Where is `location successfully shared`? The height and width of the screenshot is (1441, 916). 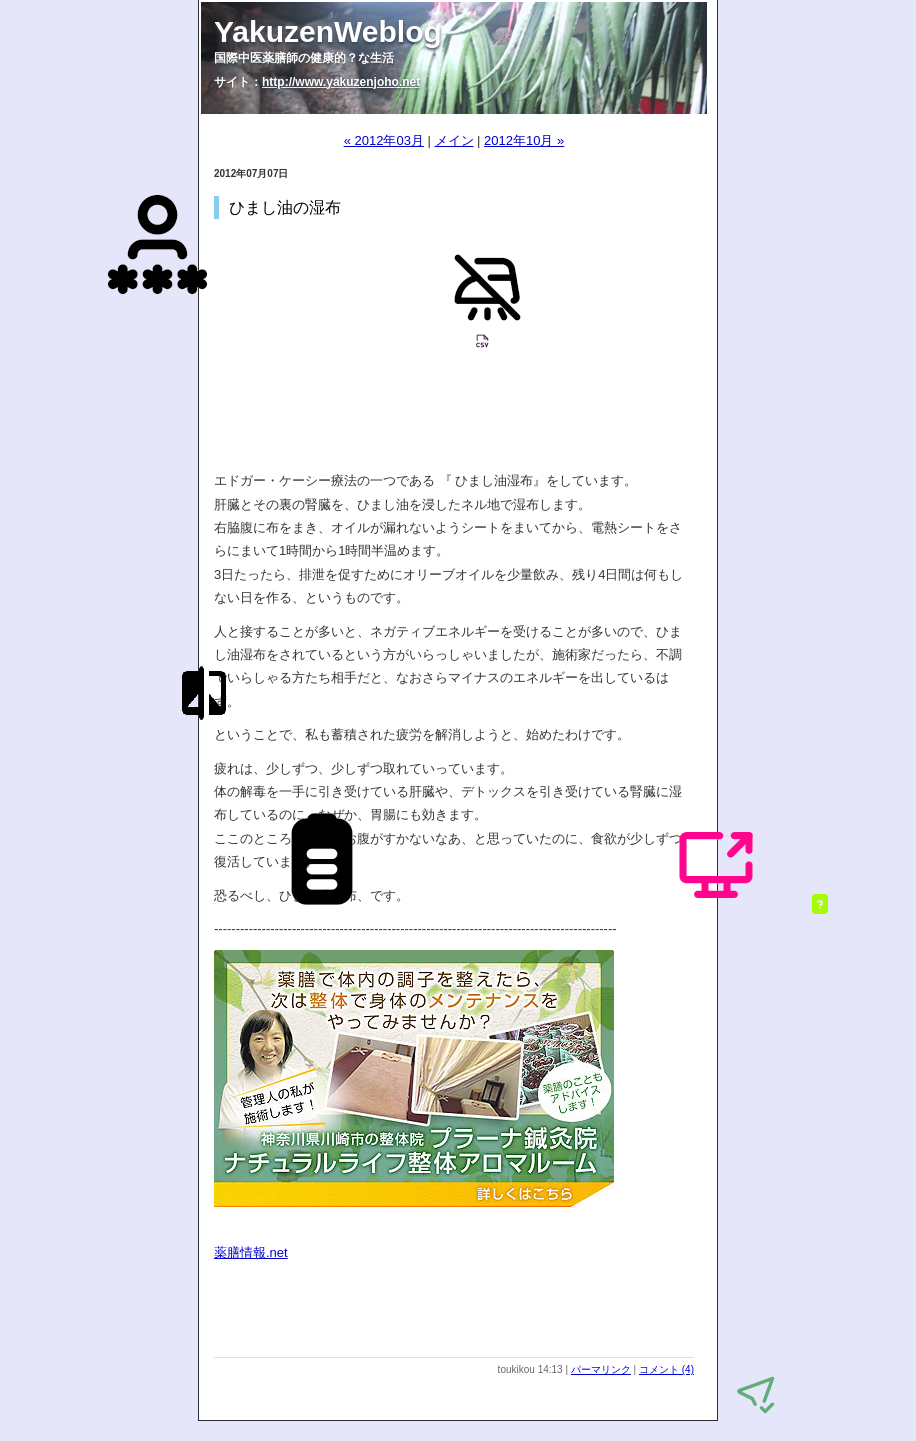
location successfully shared is located at coordinates (756, 1395).